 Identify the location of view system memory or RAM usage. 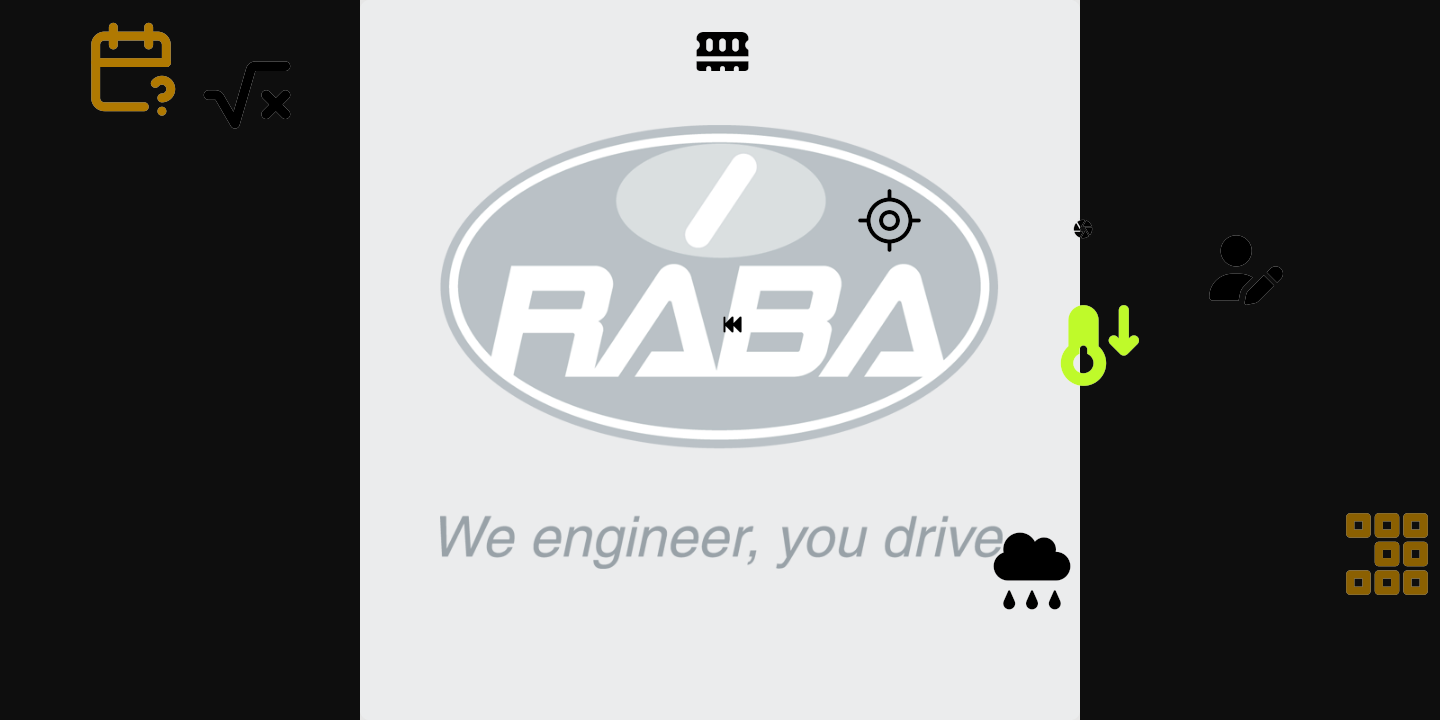
(722, 51).